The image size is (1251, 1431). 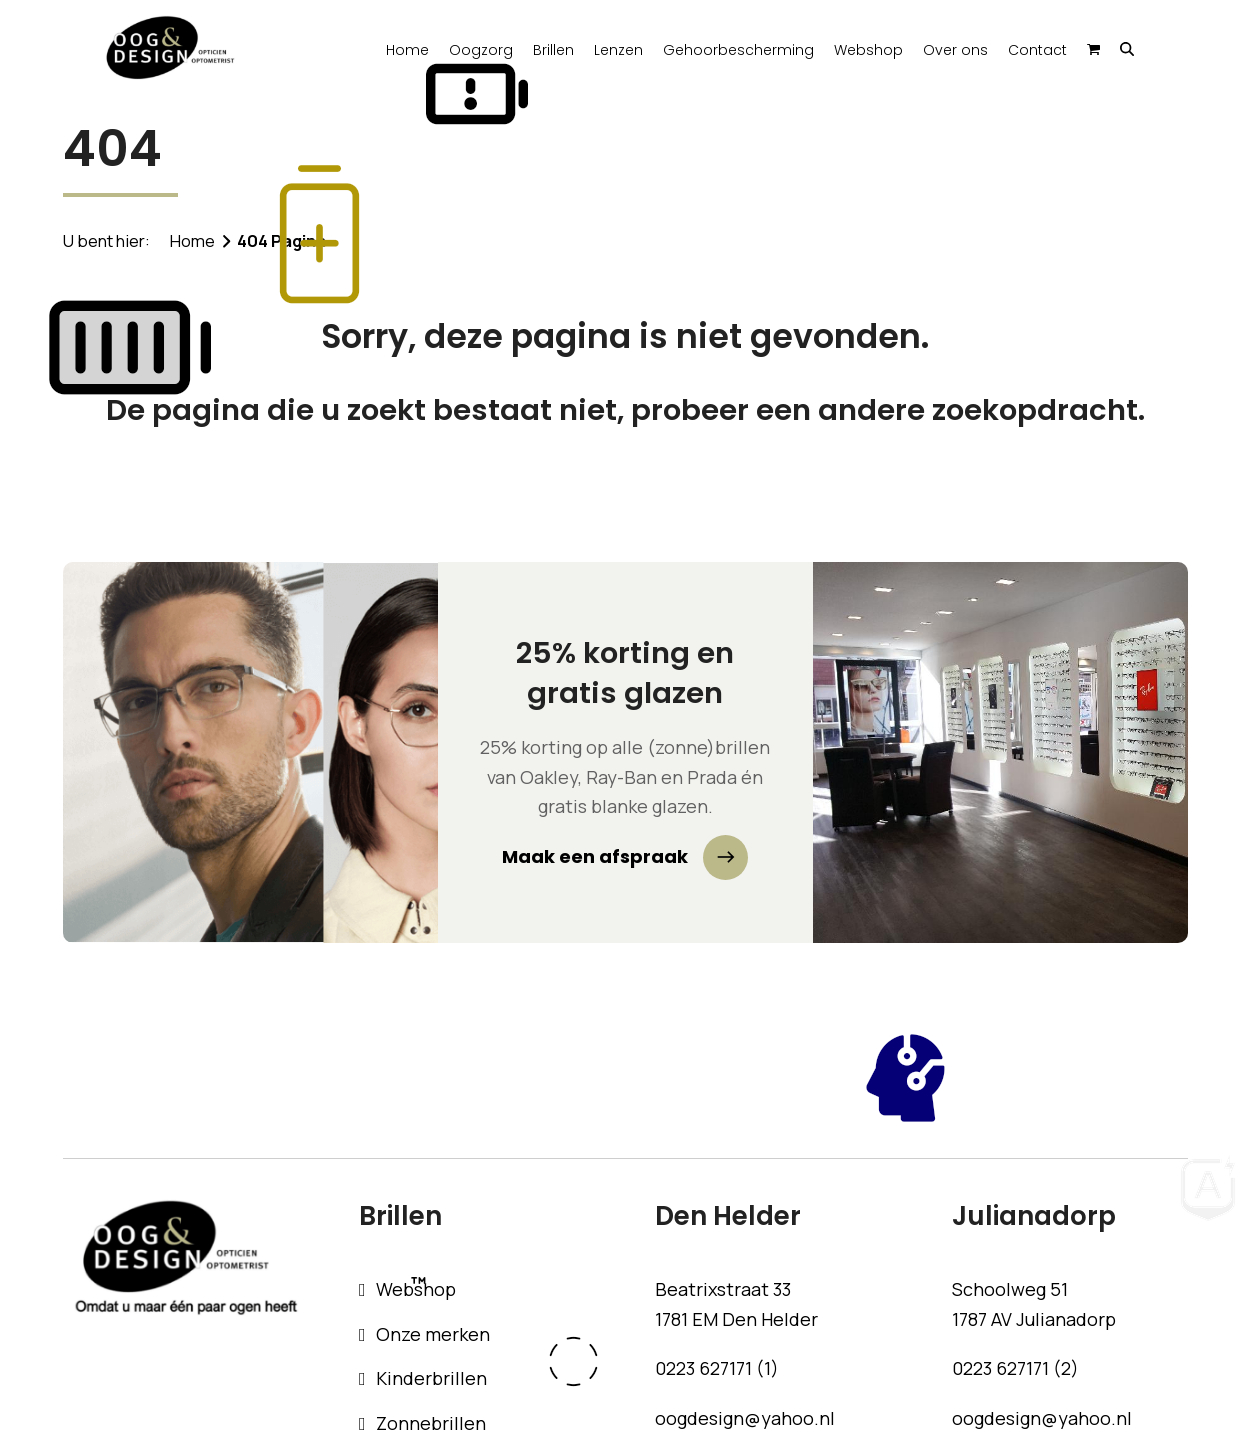 What do you see at coordinates (477, 94) in the screenshot?
I see `indicates low battery warning` at bounding box center [477, 94].